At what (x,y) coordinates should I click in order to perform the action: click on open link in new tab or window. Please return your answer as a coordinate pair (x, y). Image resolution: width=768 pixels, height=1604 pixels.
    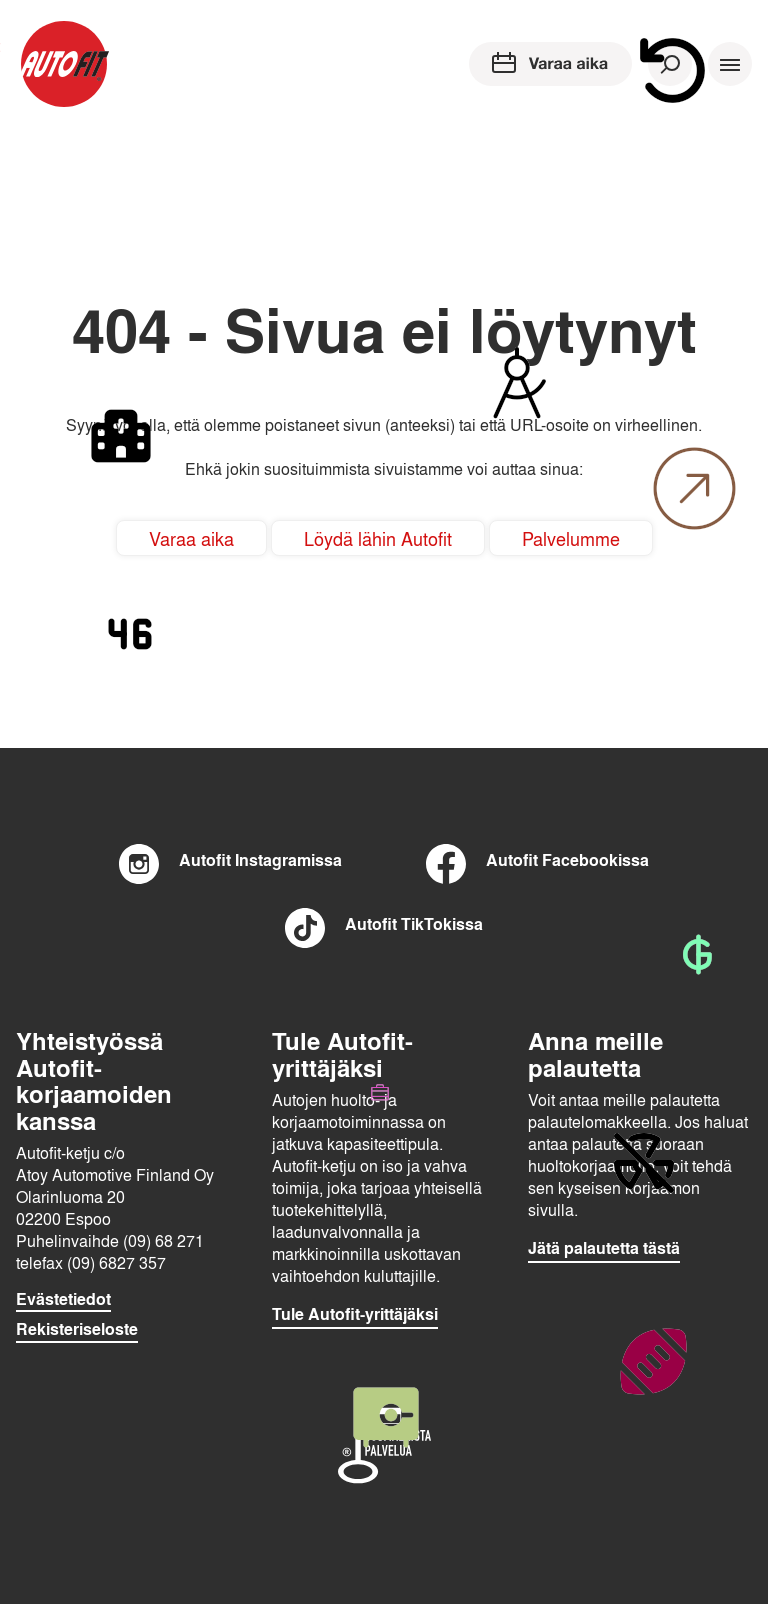
    Looking at the image, I should click on (694, 488).